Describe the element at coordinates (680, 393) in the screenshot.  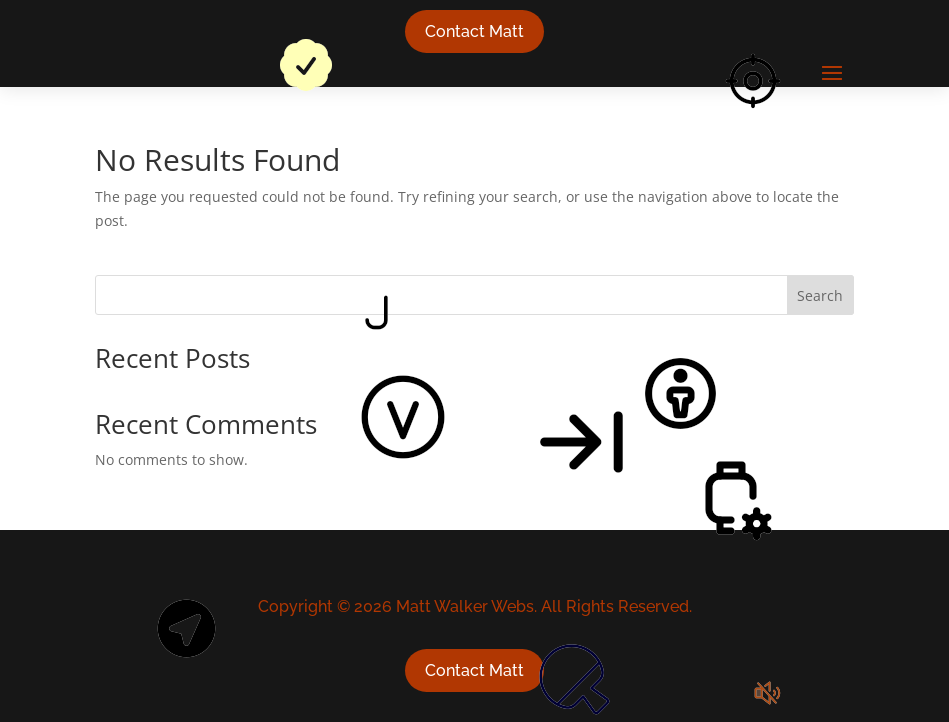
I see `indicates creative commons attribution license required` at that location.